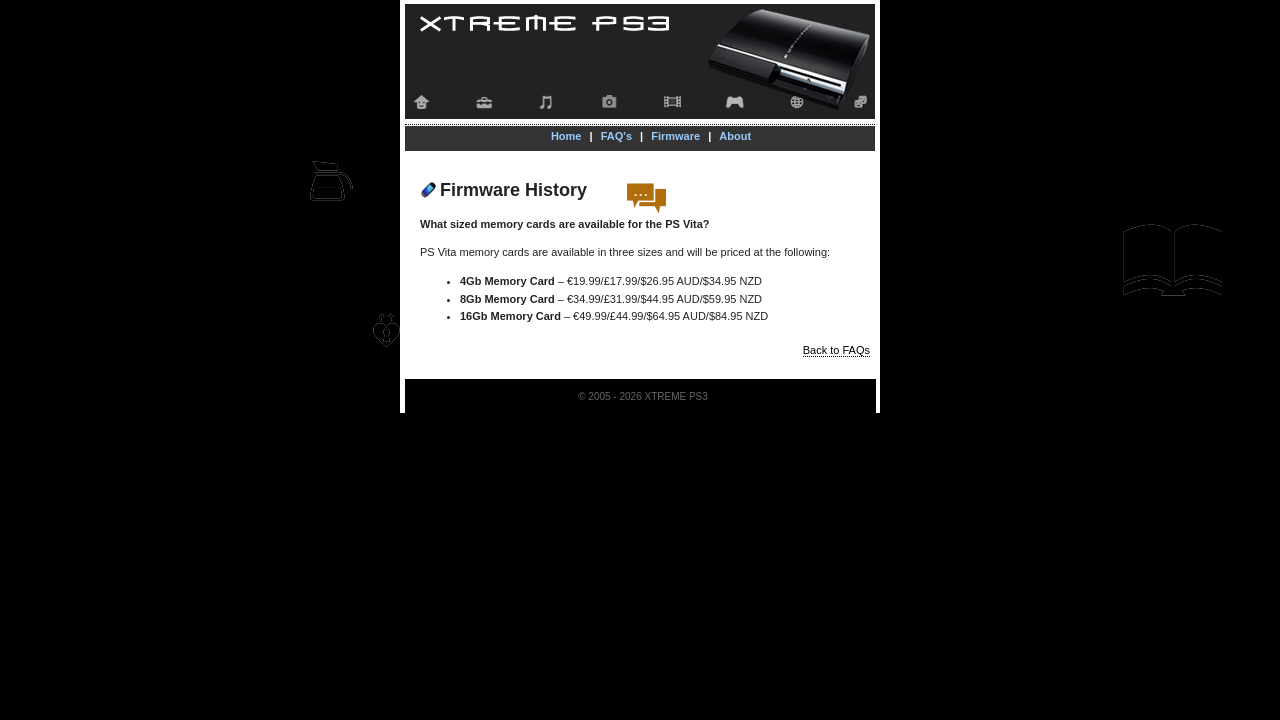  What do you see at coordinates (331, 180) in the screenshot?
I see `indicates coffee is available or brewing` at bounding box center [331, 180].